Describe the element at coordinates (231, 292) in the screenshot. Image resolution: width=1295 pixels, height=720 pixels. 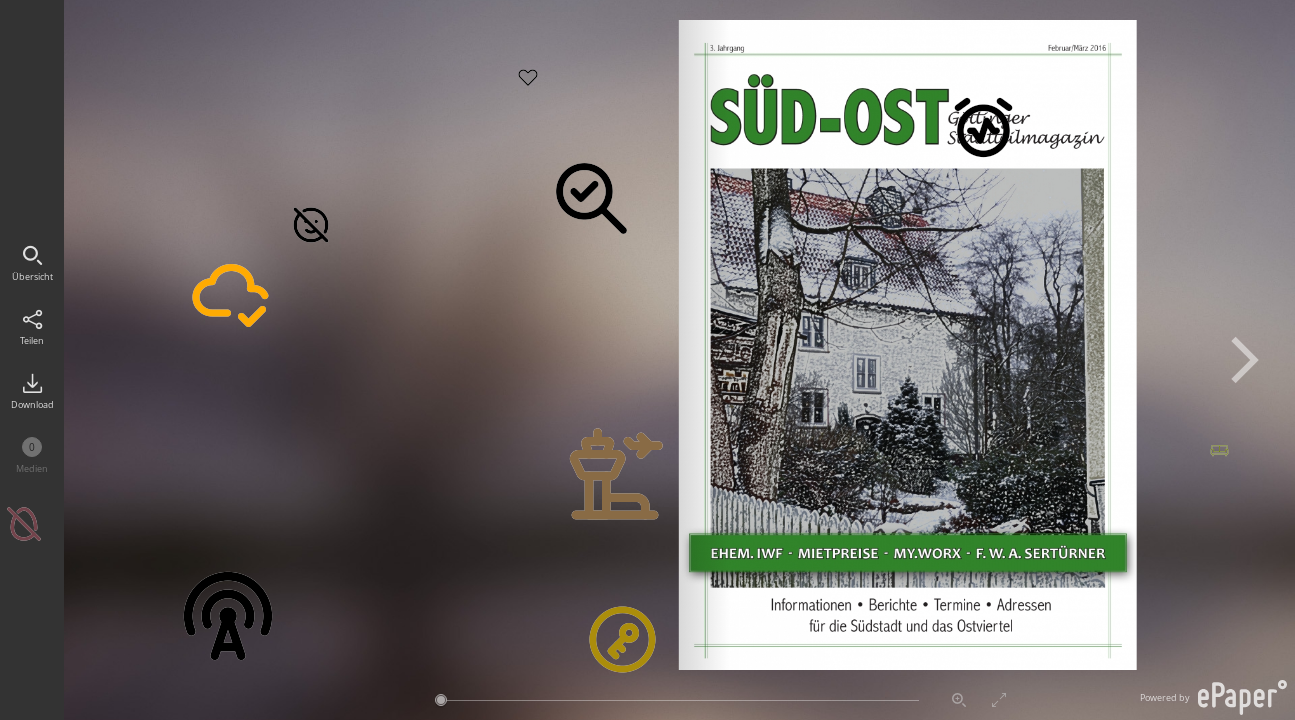
I see `file successfully uploaded to cloud storage` at that location.